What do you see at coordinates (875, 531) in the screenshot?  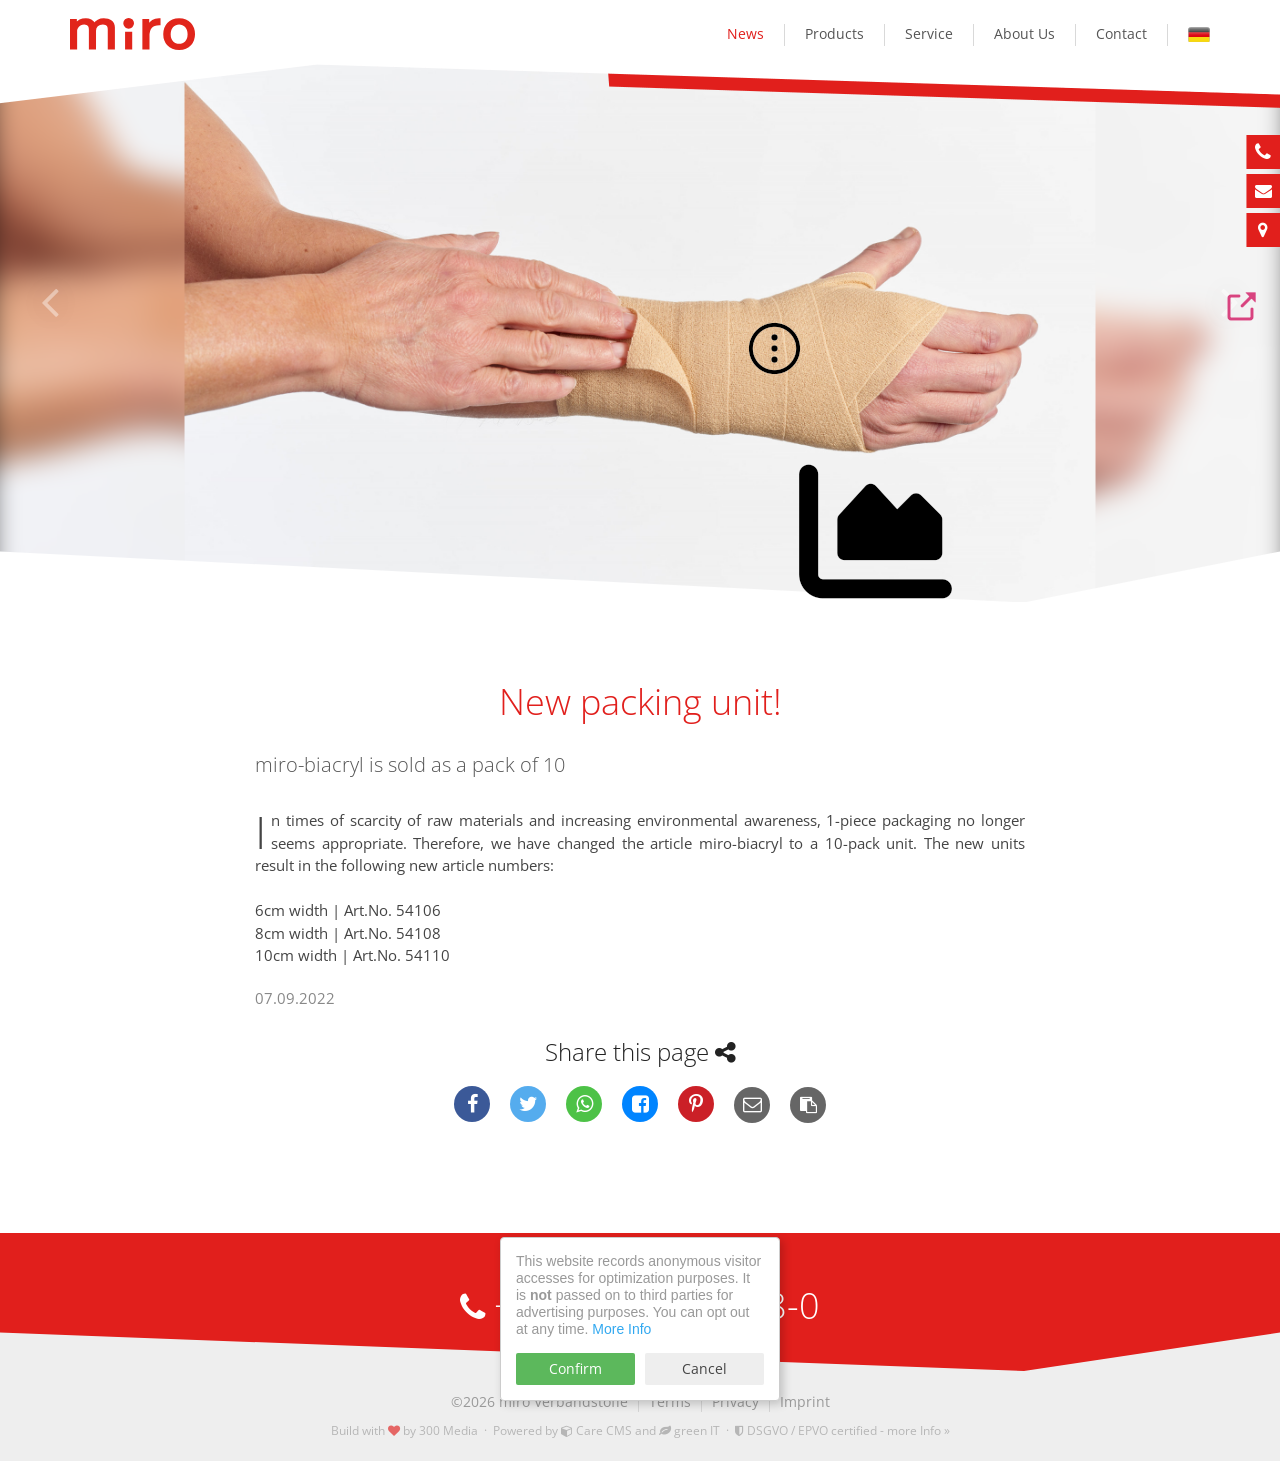 I see `view area chart analytics` at bounding box center [875, 531].